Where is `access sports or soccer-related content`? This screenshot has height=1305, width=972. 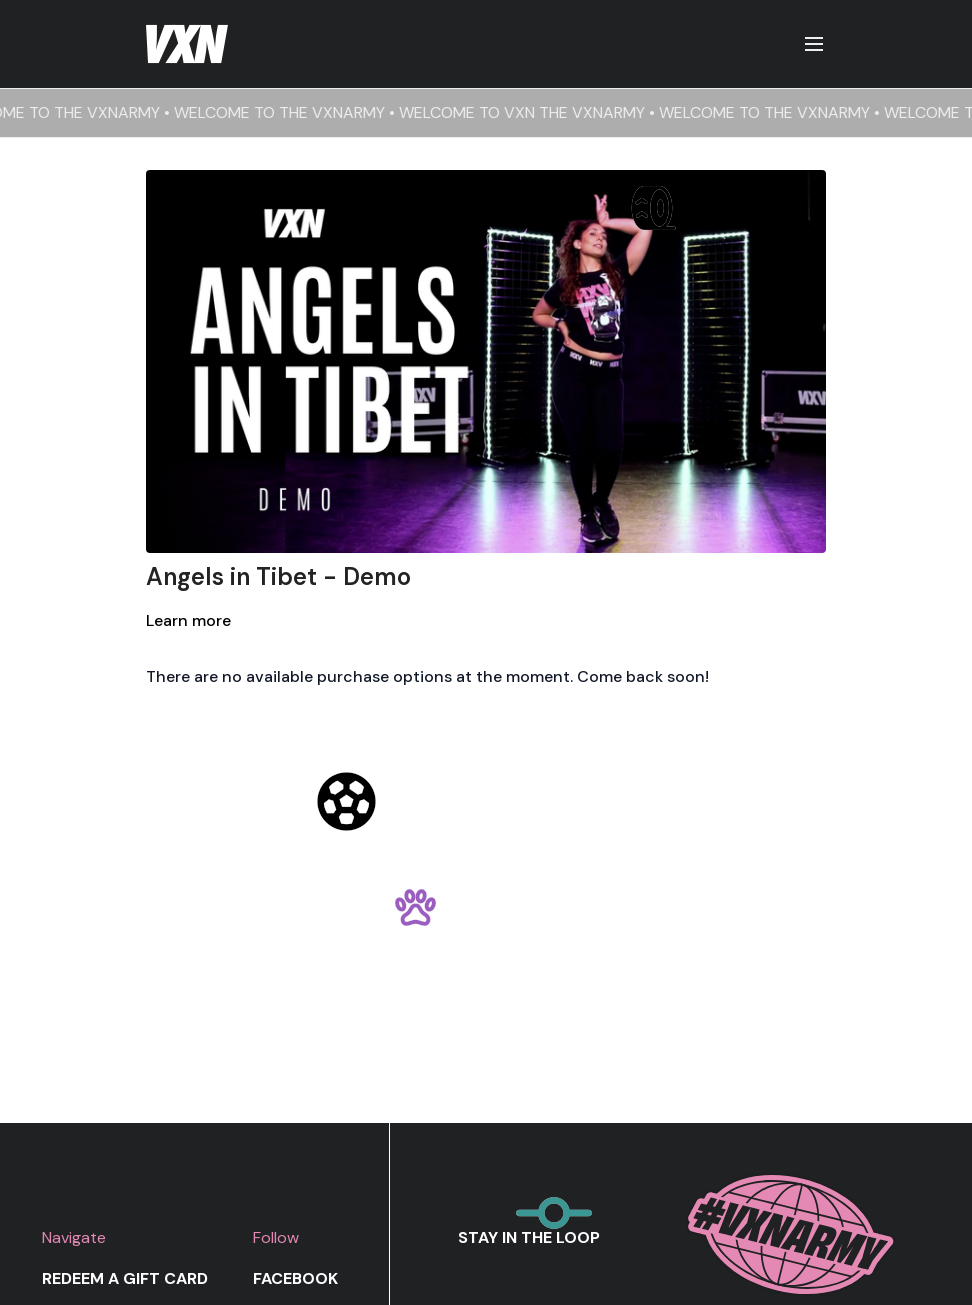 access sports or soccer-related content is located at coordinates (346, 801).